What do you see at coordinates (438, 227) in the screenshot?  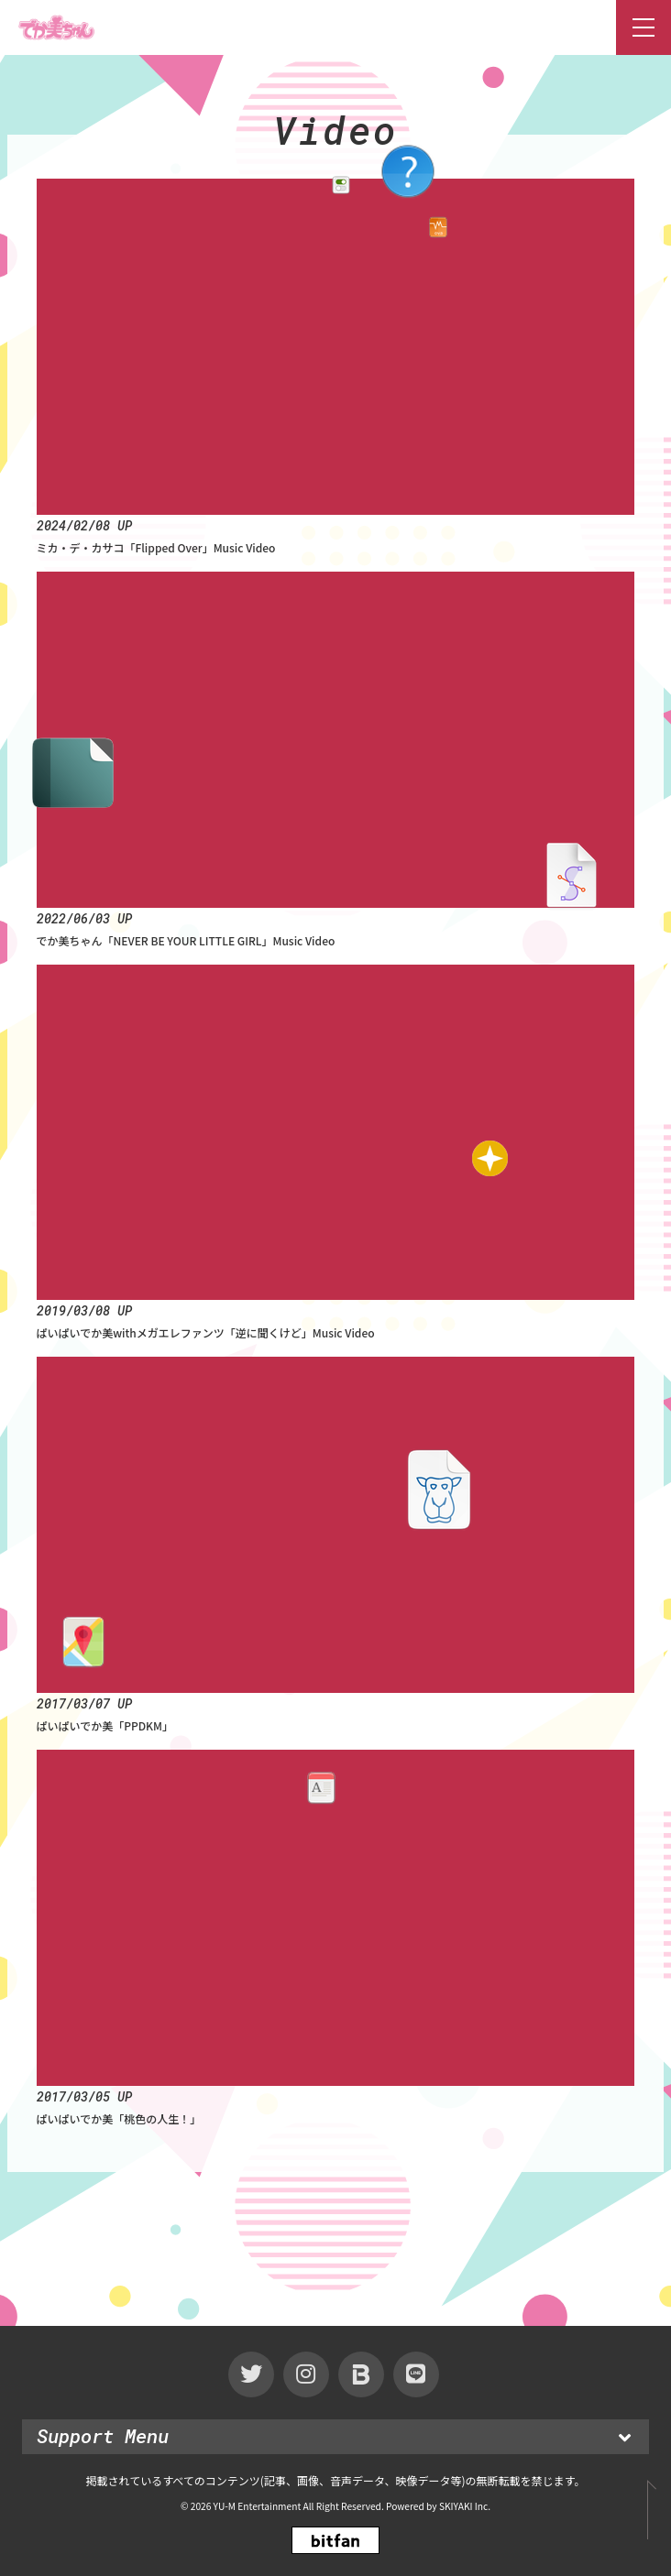 I see `open a VirtualBox appliance file (.ova)` at bounding box center [438, 227].